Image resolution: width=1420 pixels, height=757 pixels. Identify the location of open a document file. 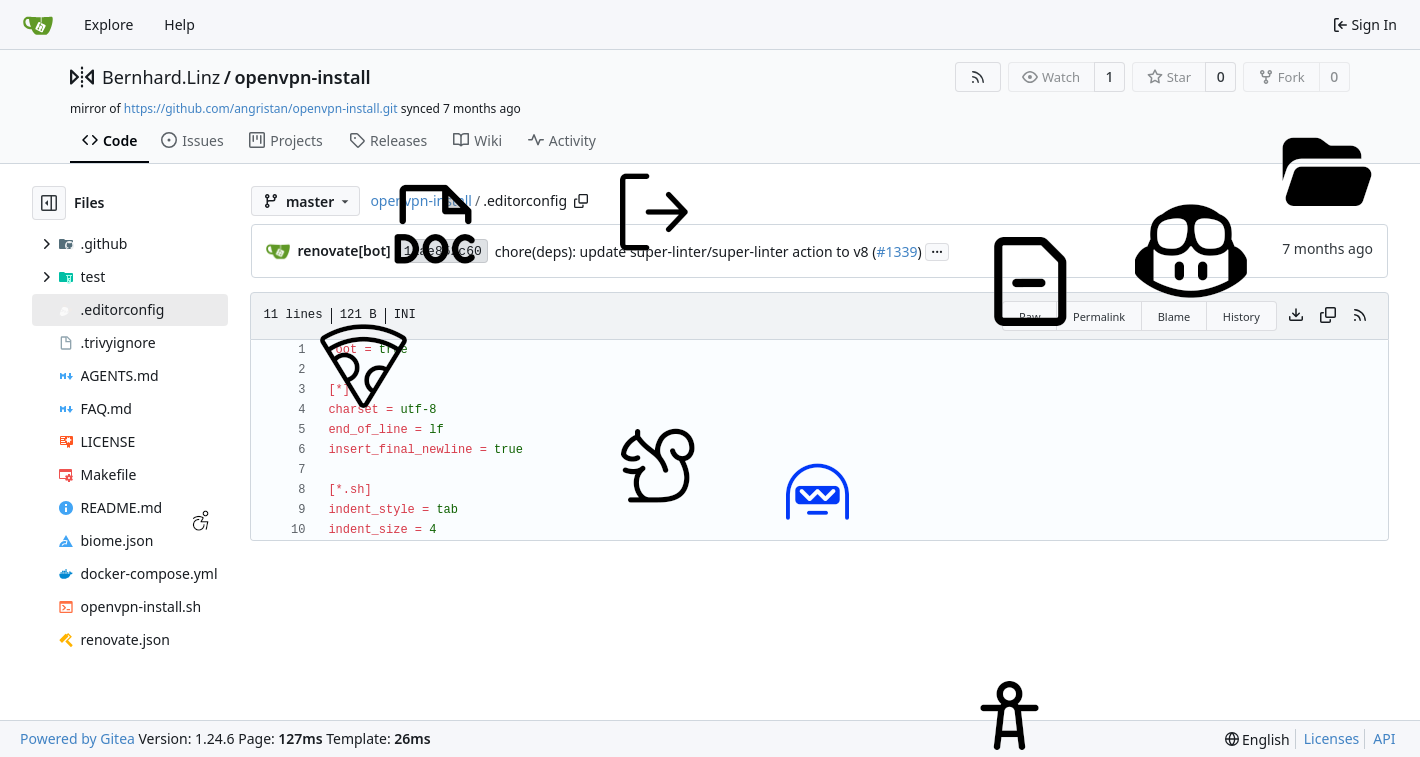
(435, 227).